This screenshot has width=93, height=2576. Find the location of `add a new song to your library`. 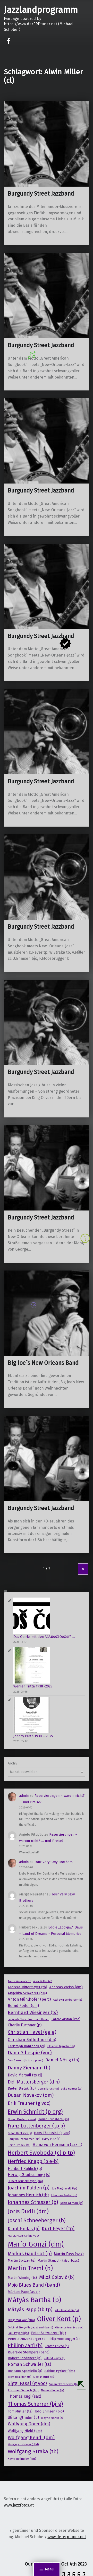

add a new song to your library is located at coordinates (32, 355).